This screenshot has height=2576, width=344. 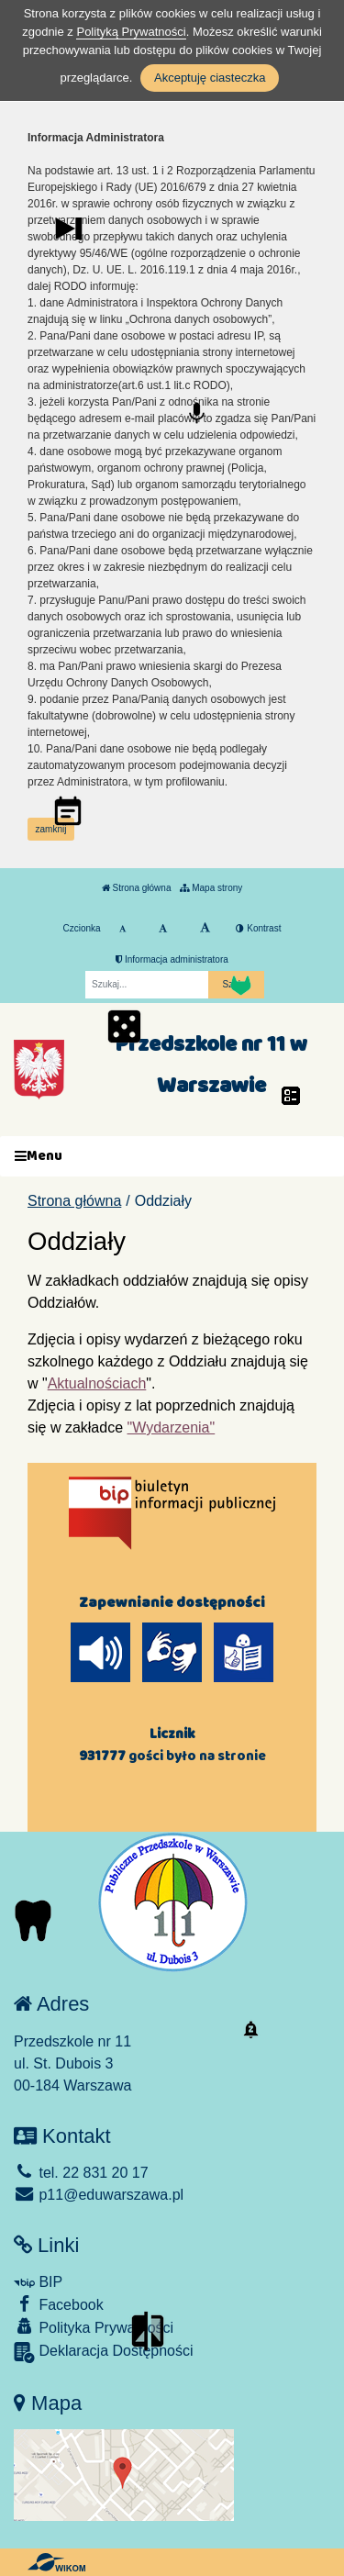 I want to click on access casino or gambling games, so click(x=124, y=1026).